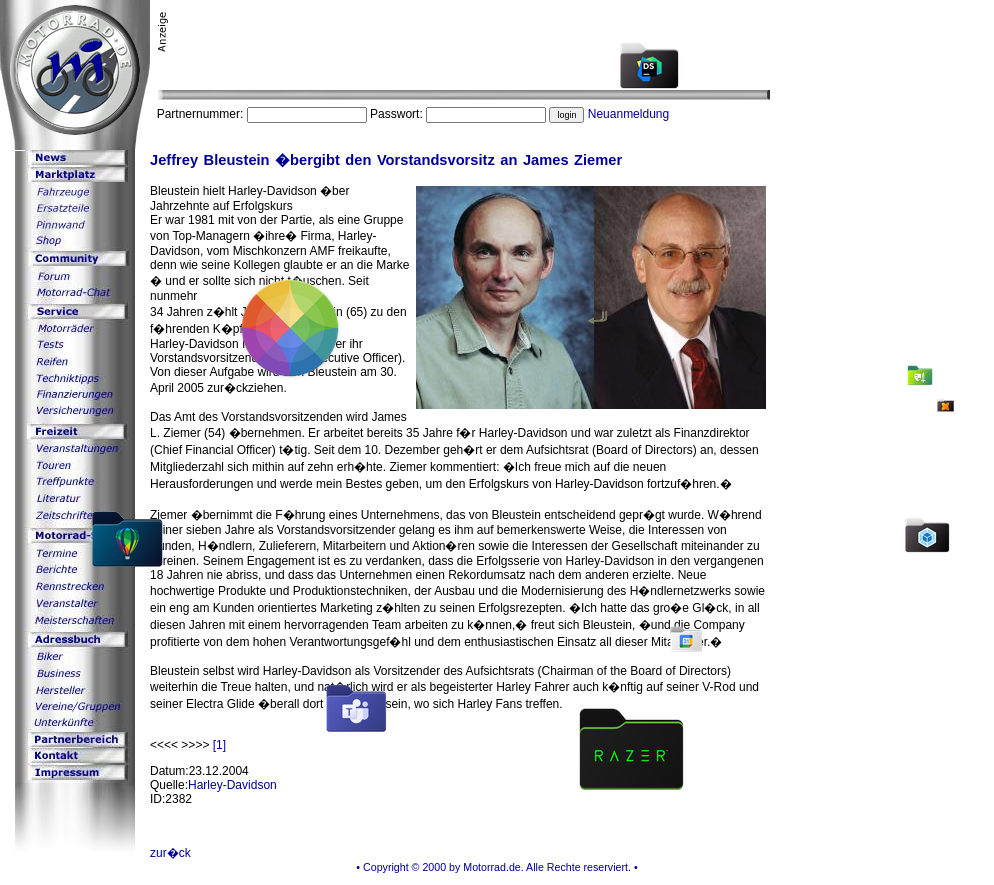  I want to click on open color picker tool, so click(290, 328).